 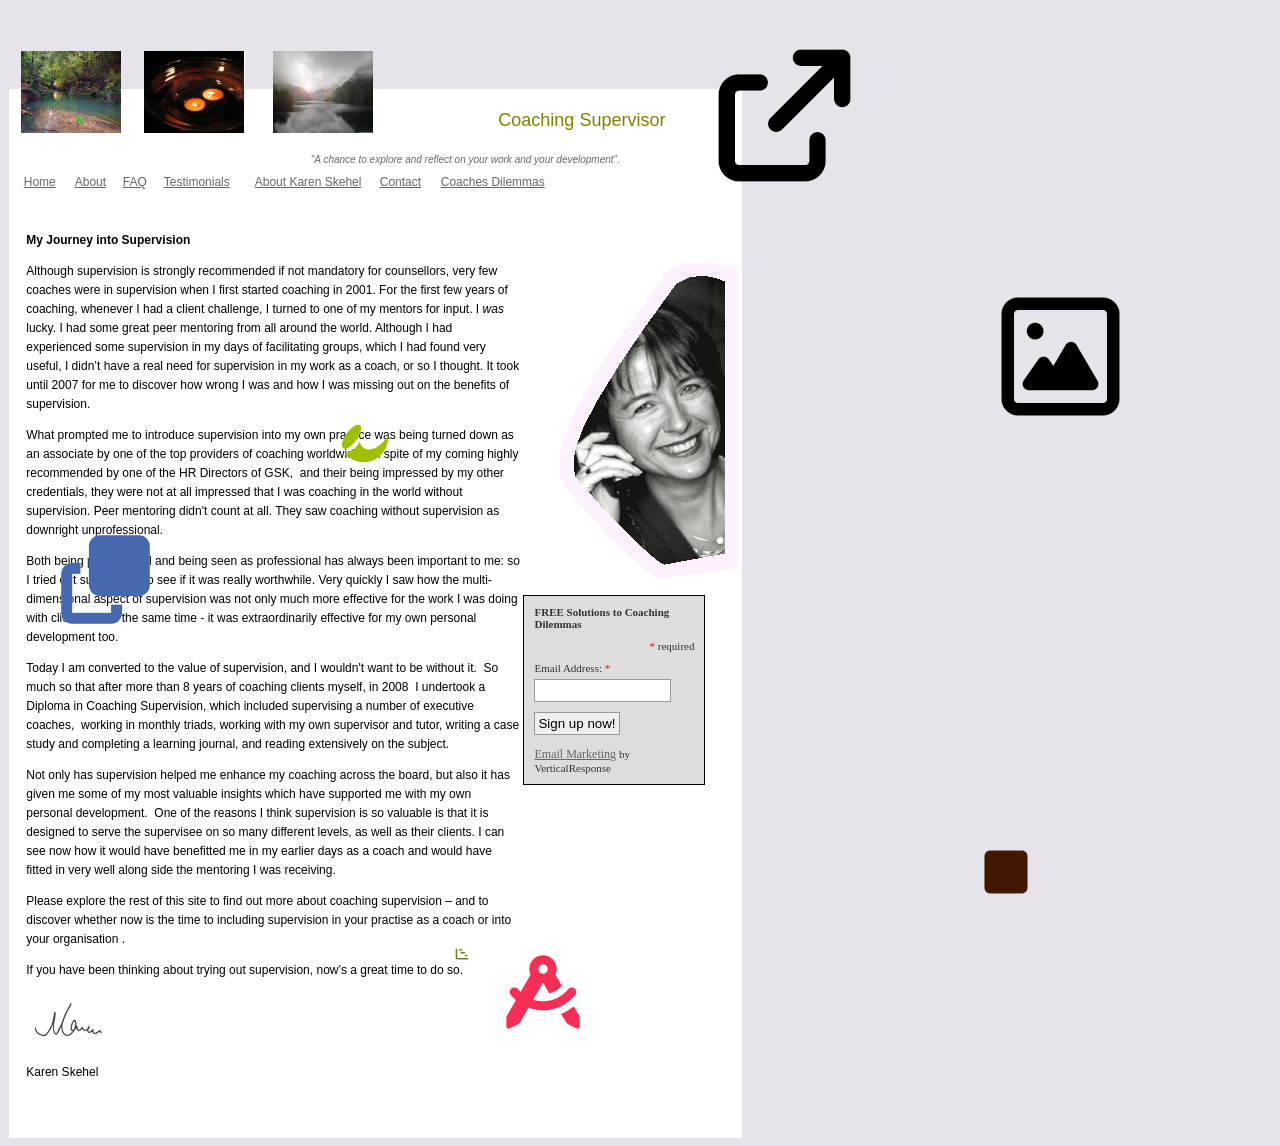 I want to click on view project timeline or gantt chart, so click(x=462, y=954).